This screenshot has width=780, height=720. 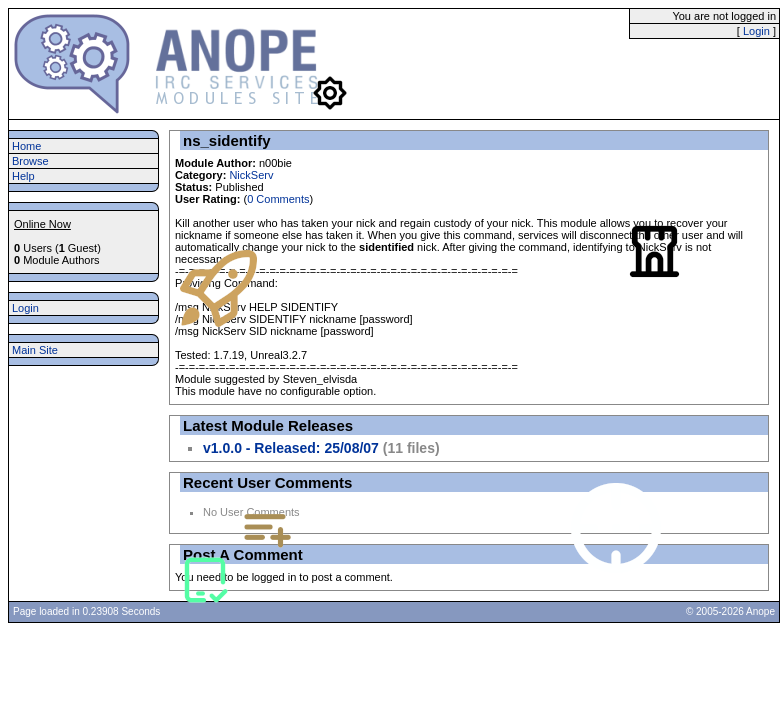 What do you see at coordinates (218, 288) in the screenshot?
I see `launch or deploy a project` at bounding box center [218, 288].